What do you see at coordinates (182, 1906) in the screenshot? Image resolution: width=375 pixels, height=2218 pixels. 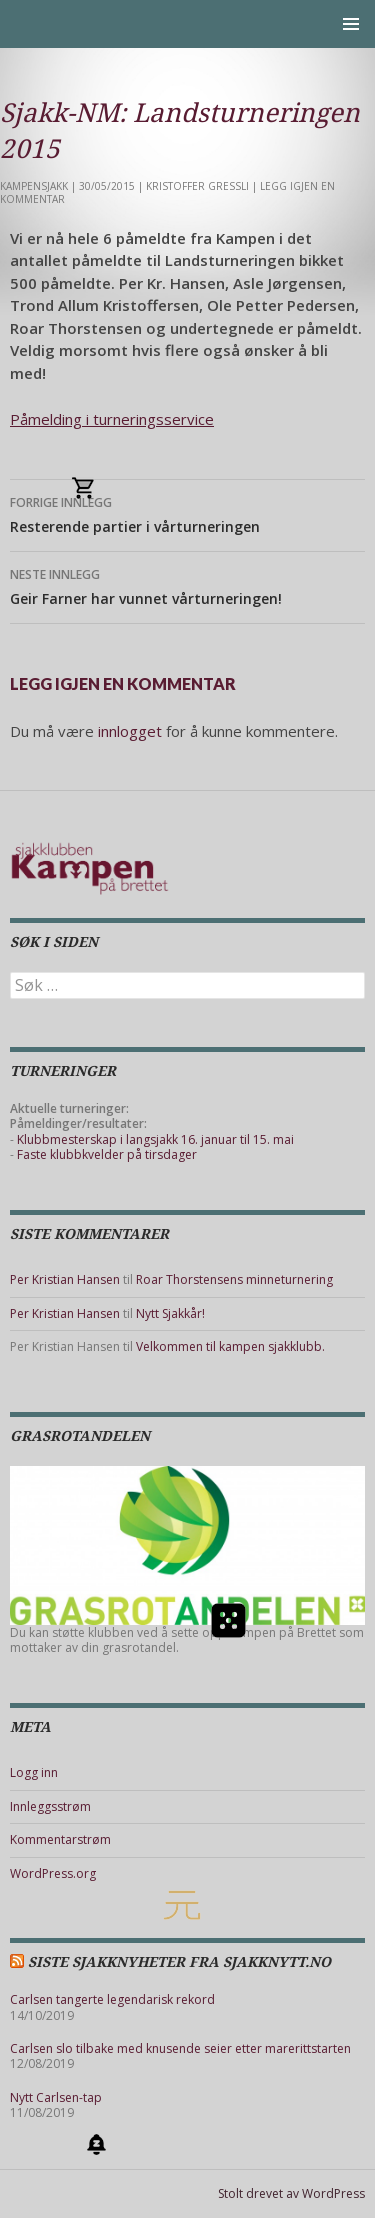 I see `view prices in chinese yuan` at bounding box center [182, 1906].